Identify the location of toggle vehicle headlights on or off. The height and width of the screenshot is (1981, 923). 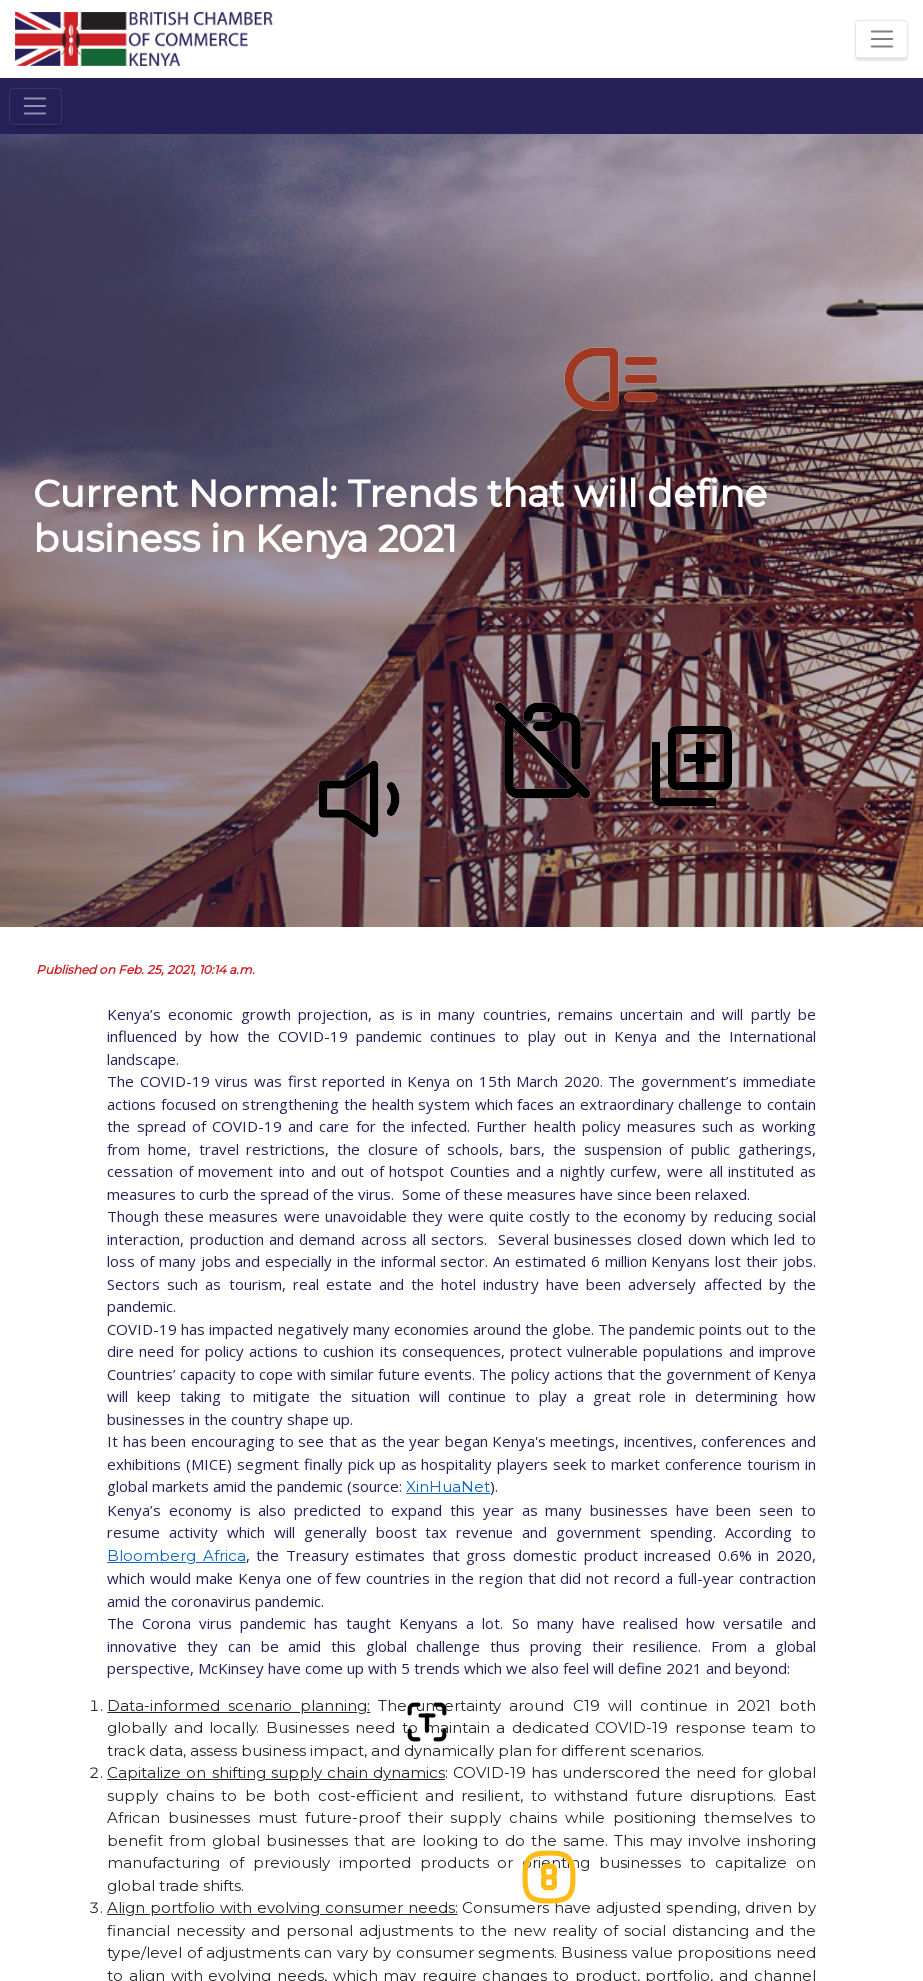
(611, 379).